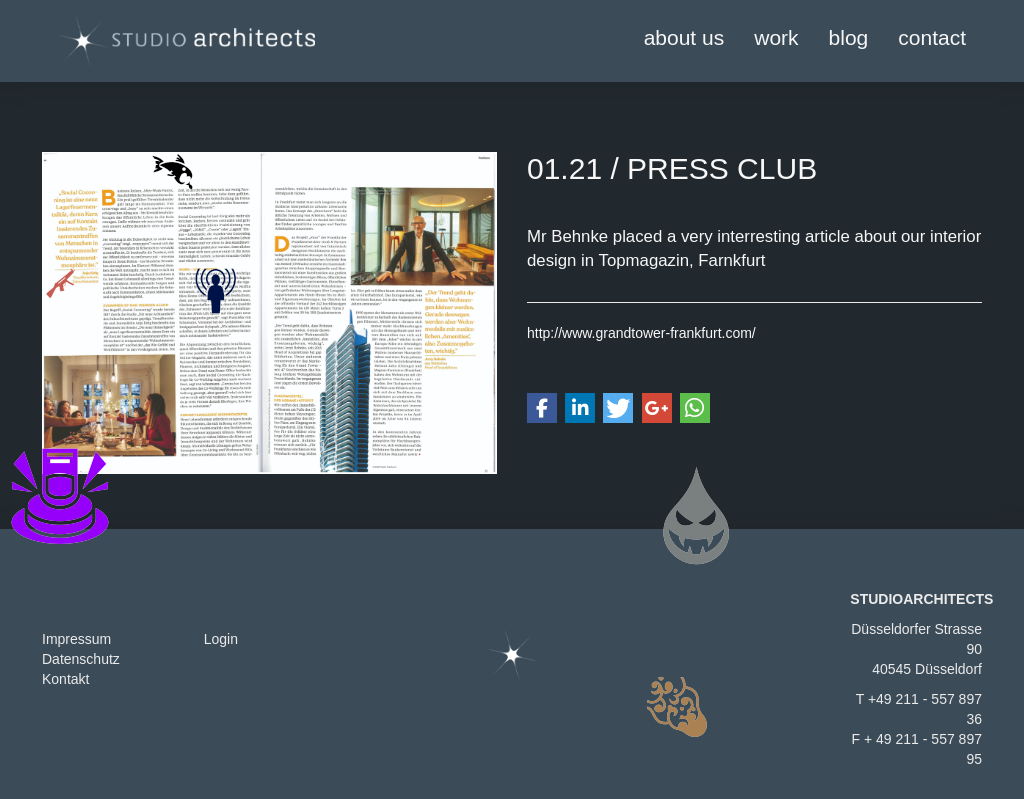 The height and width of the screenshot is (799, 1024). I want to click on indicates predator-prey relationship in a game, so click(172, 169).